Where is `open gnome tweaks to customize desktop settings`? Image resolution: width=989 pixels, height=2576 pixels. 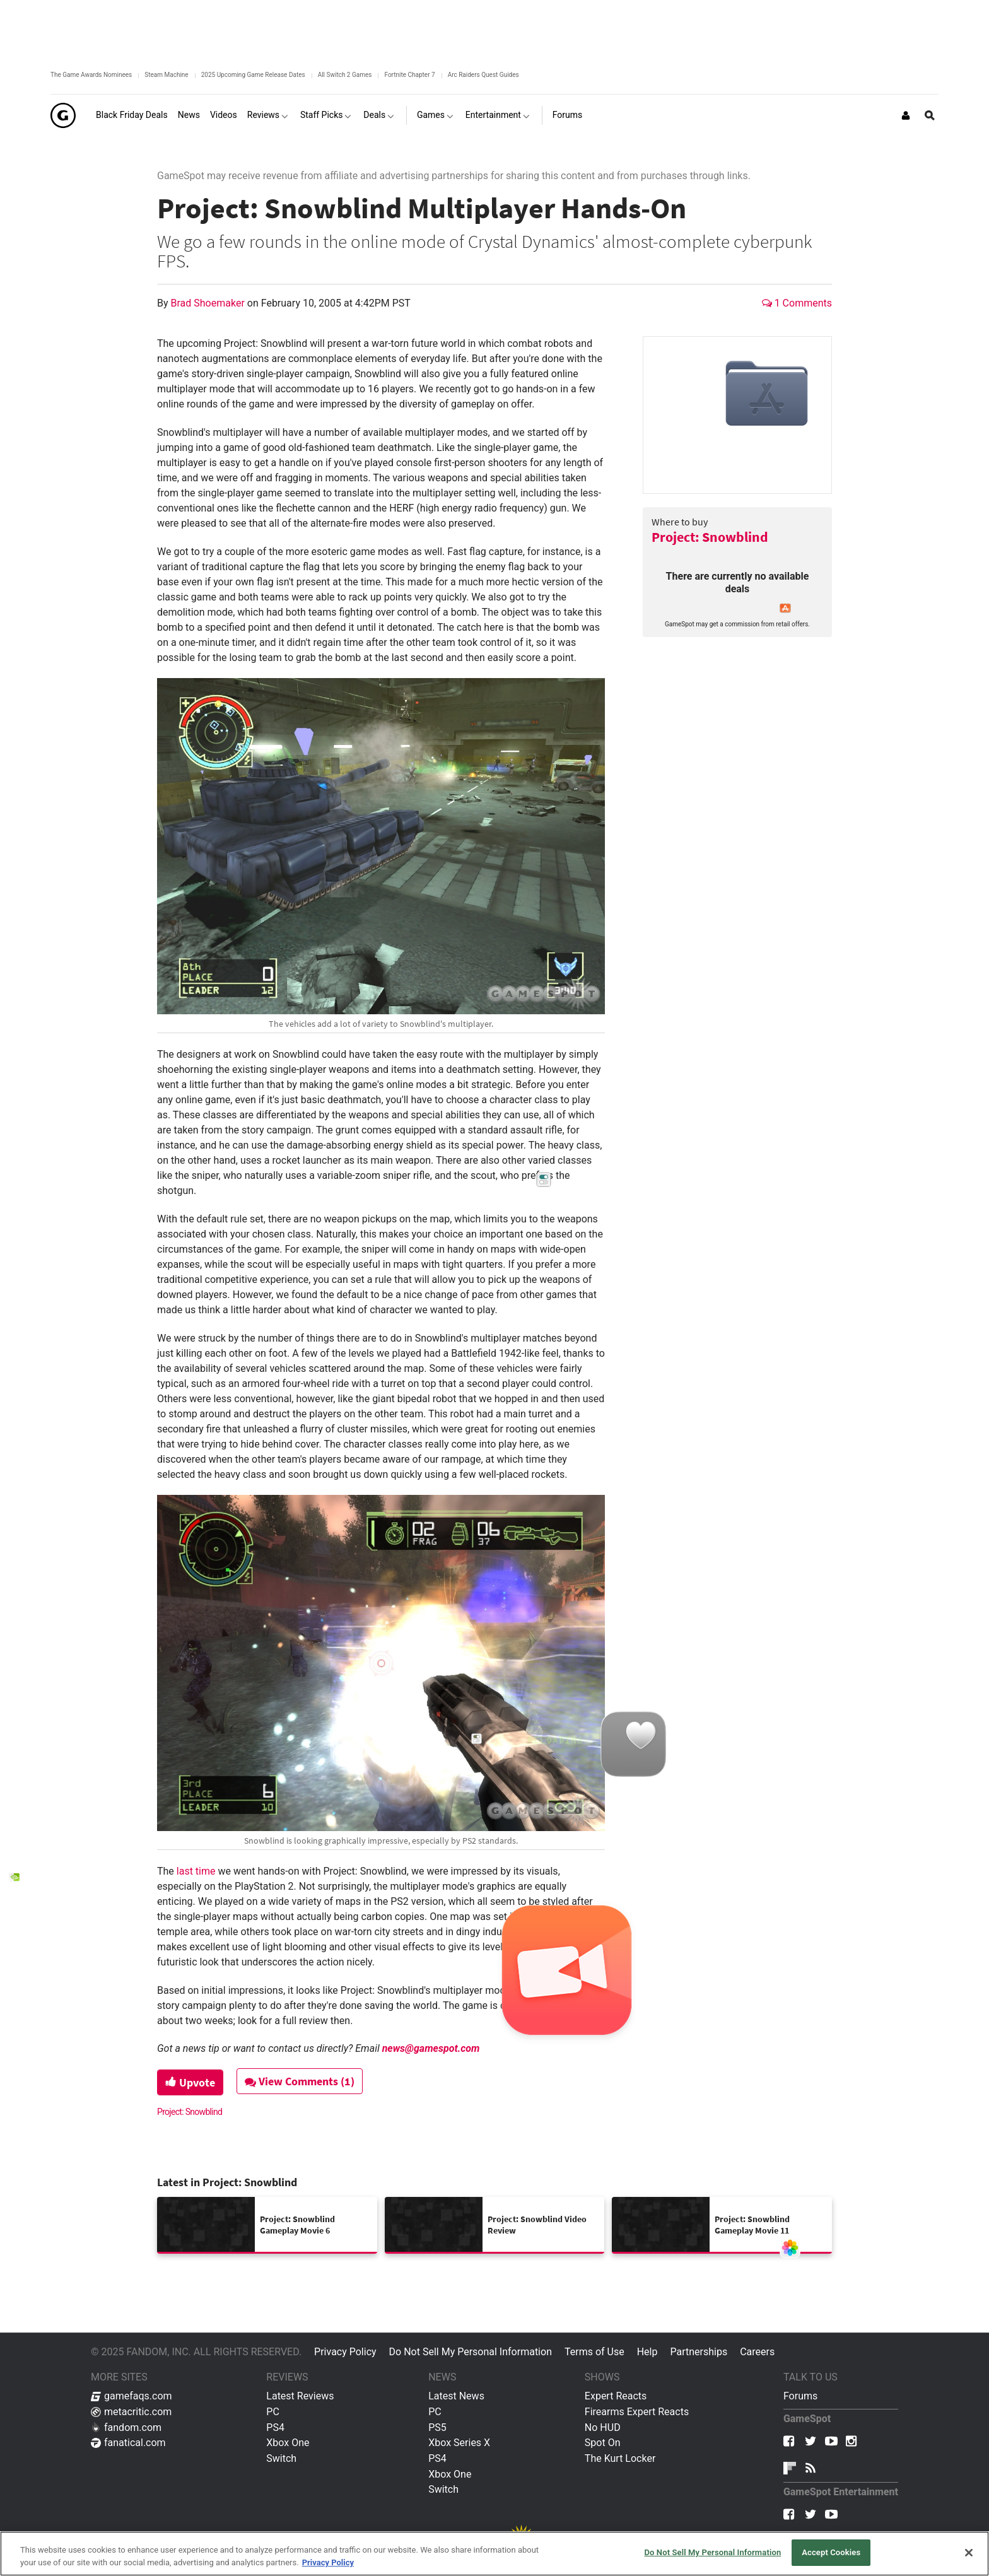
open gnome tweaks to customize desktop settings is located at coordinates (476, 1738).